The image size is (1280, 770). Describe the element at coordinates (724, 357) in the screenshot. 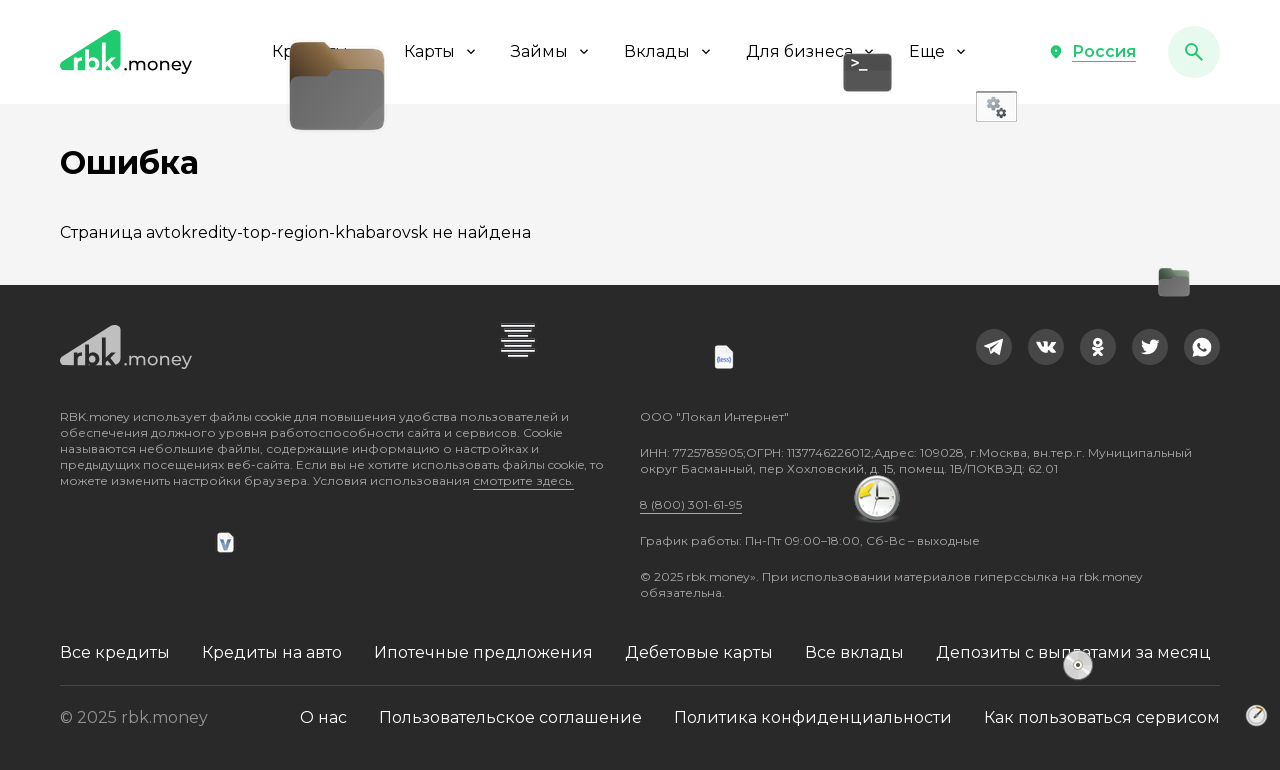

I see `a LESS stylesheet file` at that location.